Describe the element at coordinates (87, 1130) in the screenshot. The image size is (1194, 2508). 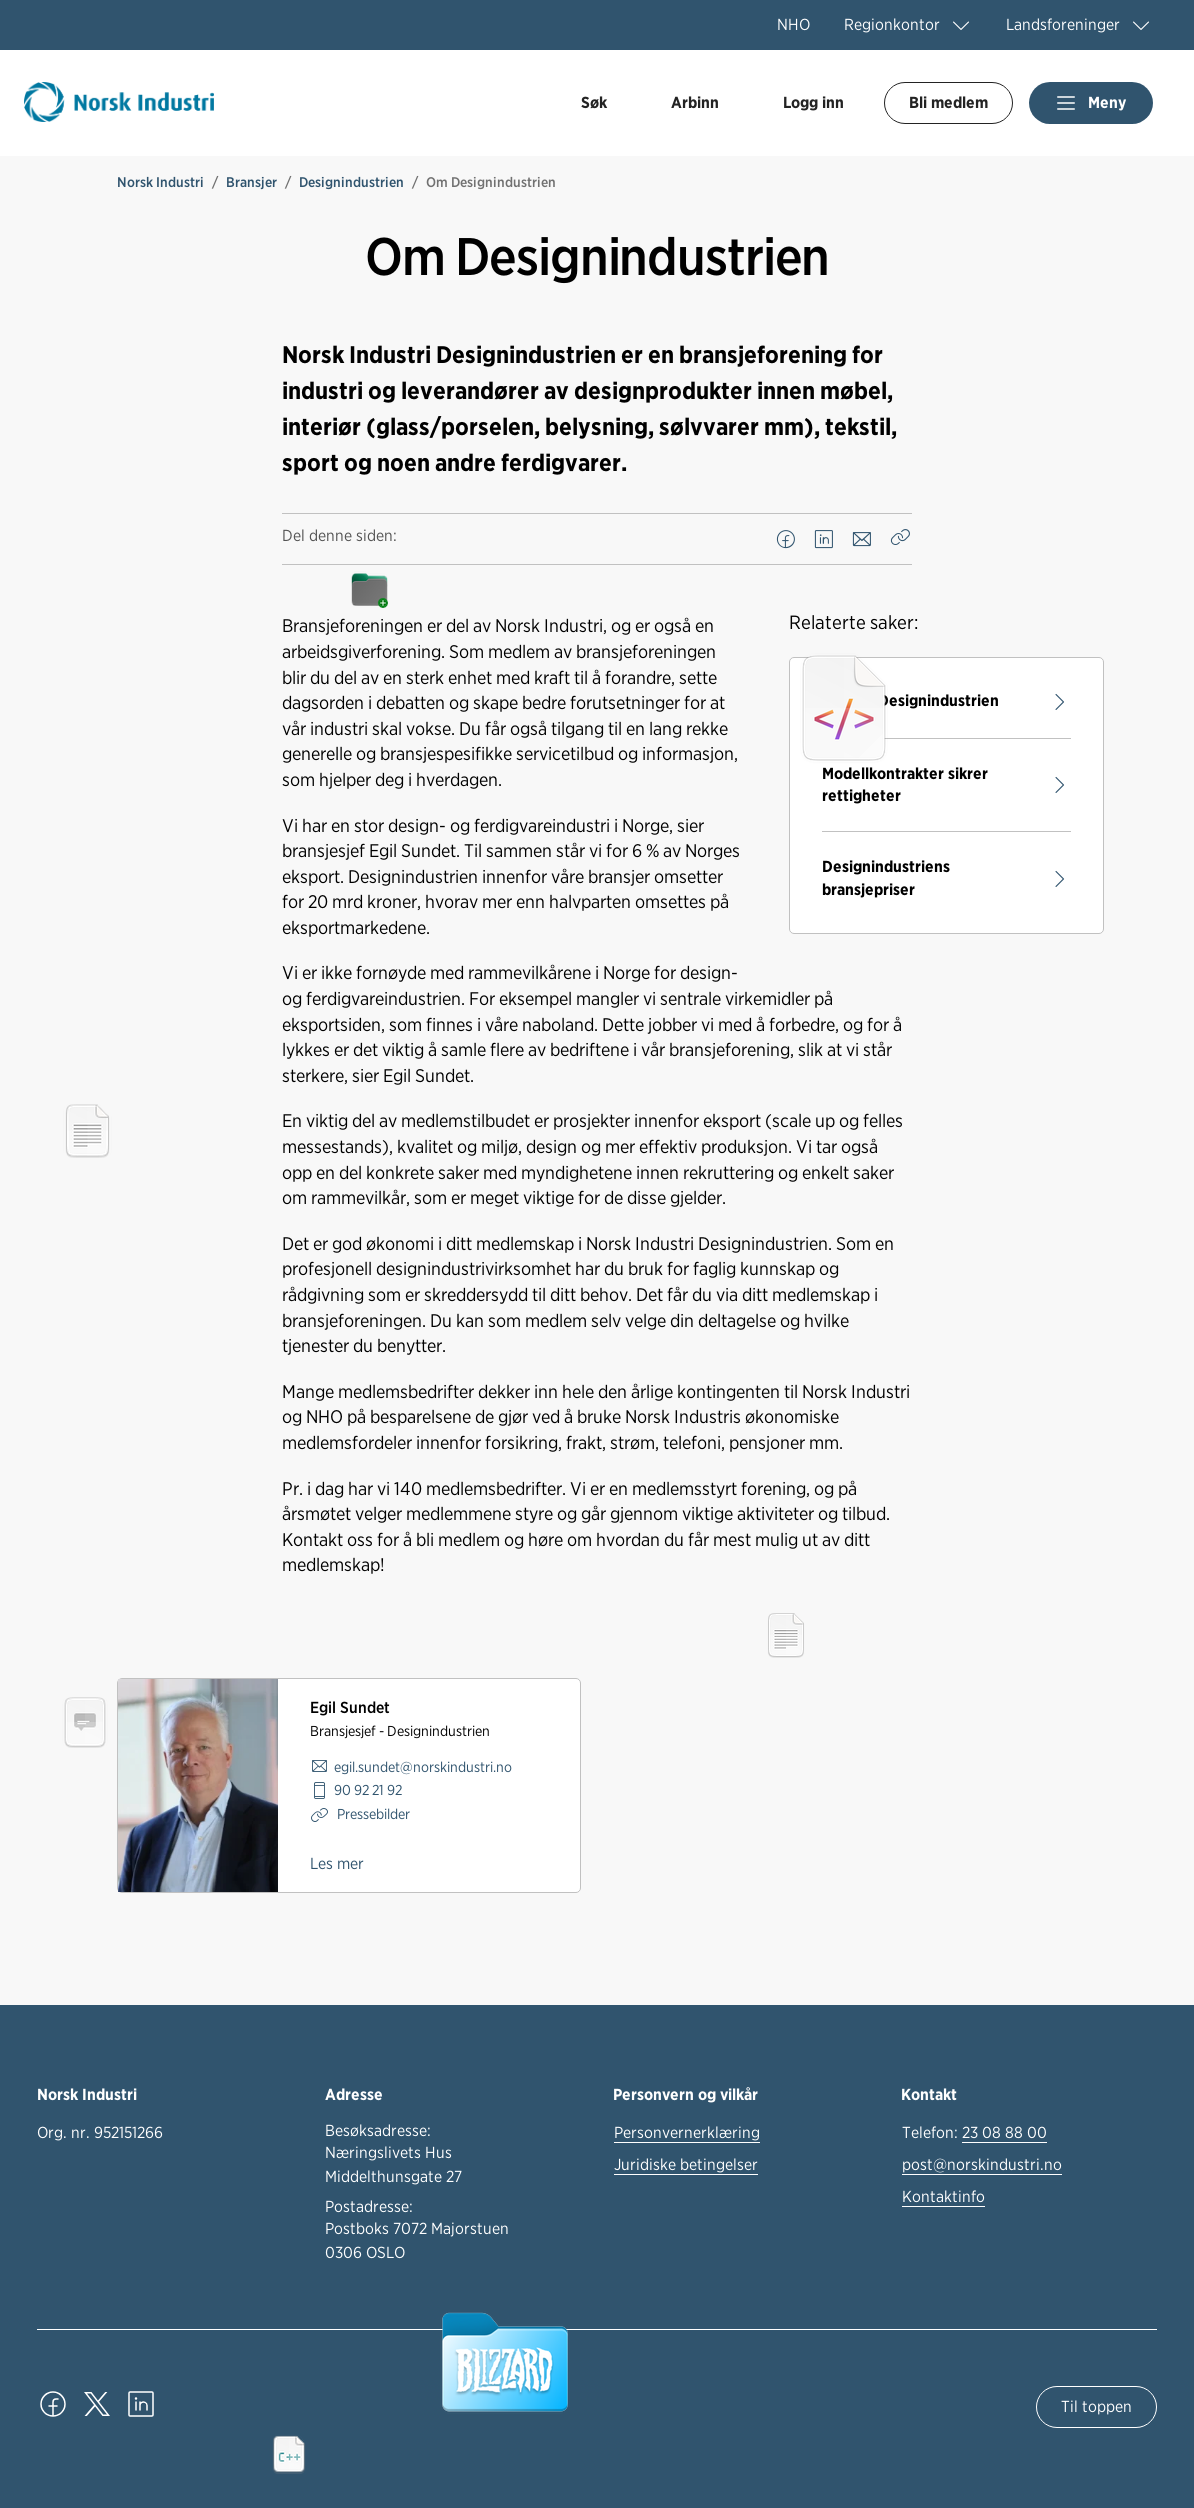
I see `open a text file` at that location.